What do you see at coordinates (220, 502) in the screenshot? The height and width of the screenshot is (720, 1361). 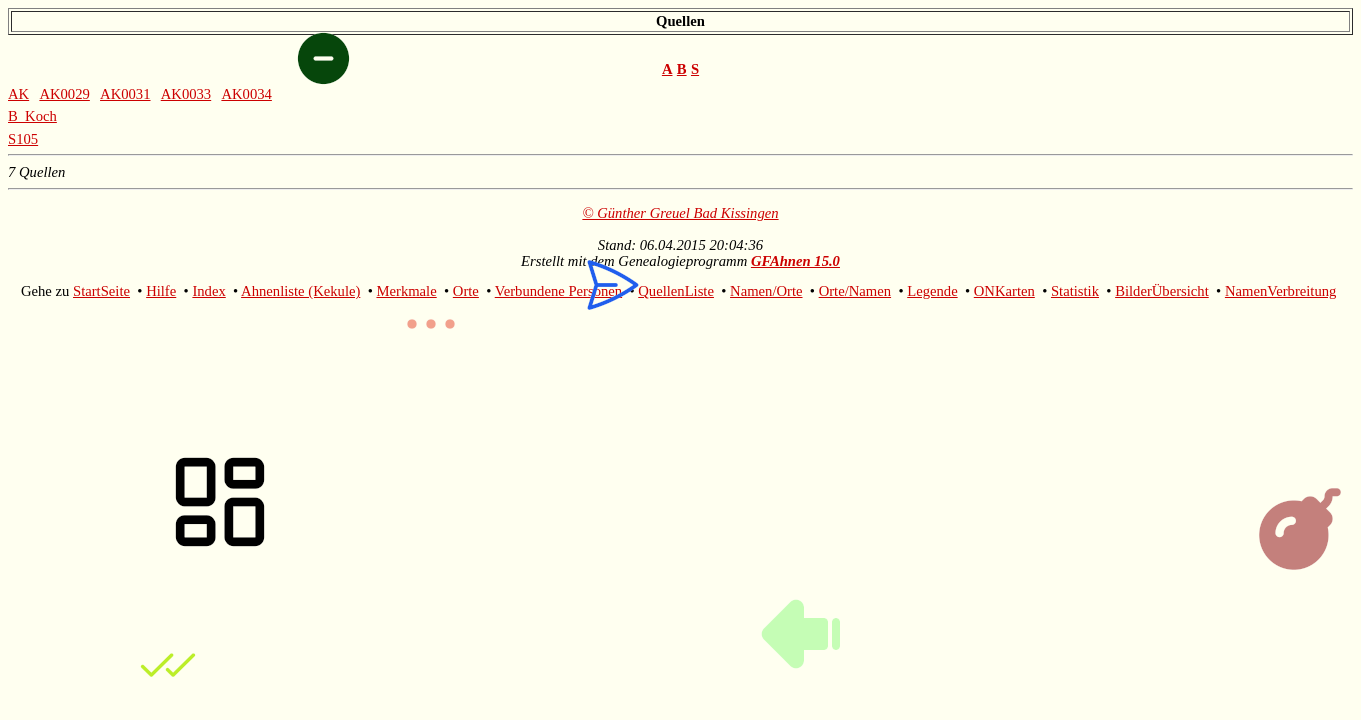 I see `open dashboard view` at bounding box center [220, 502].